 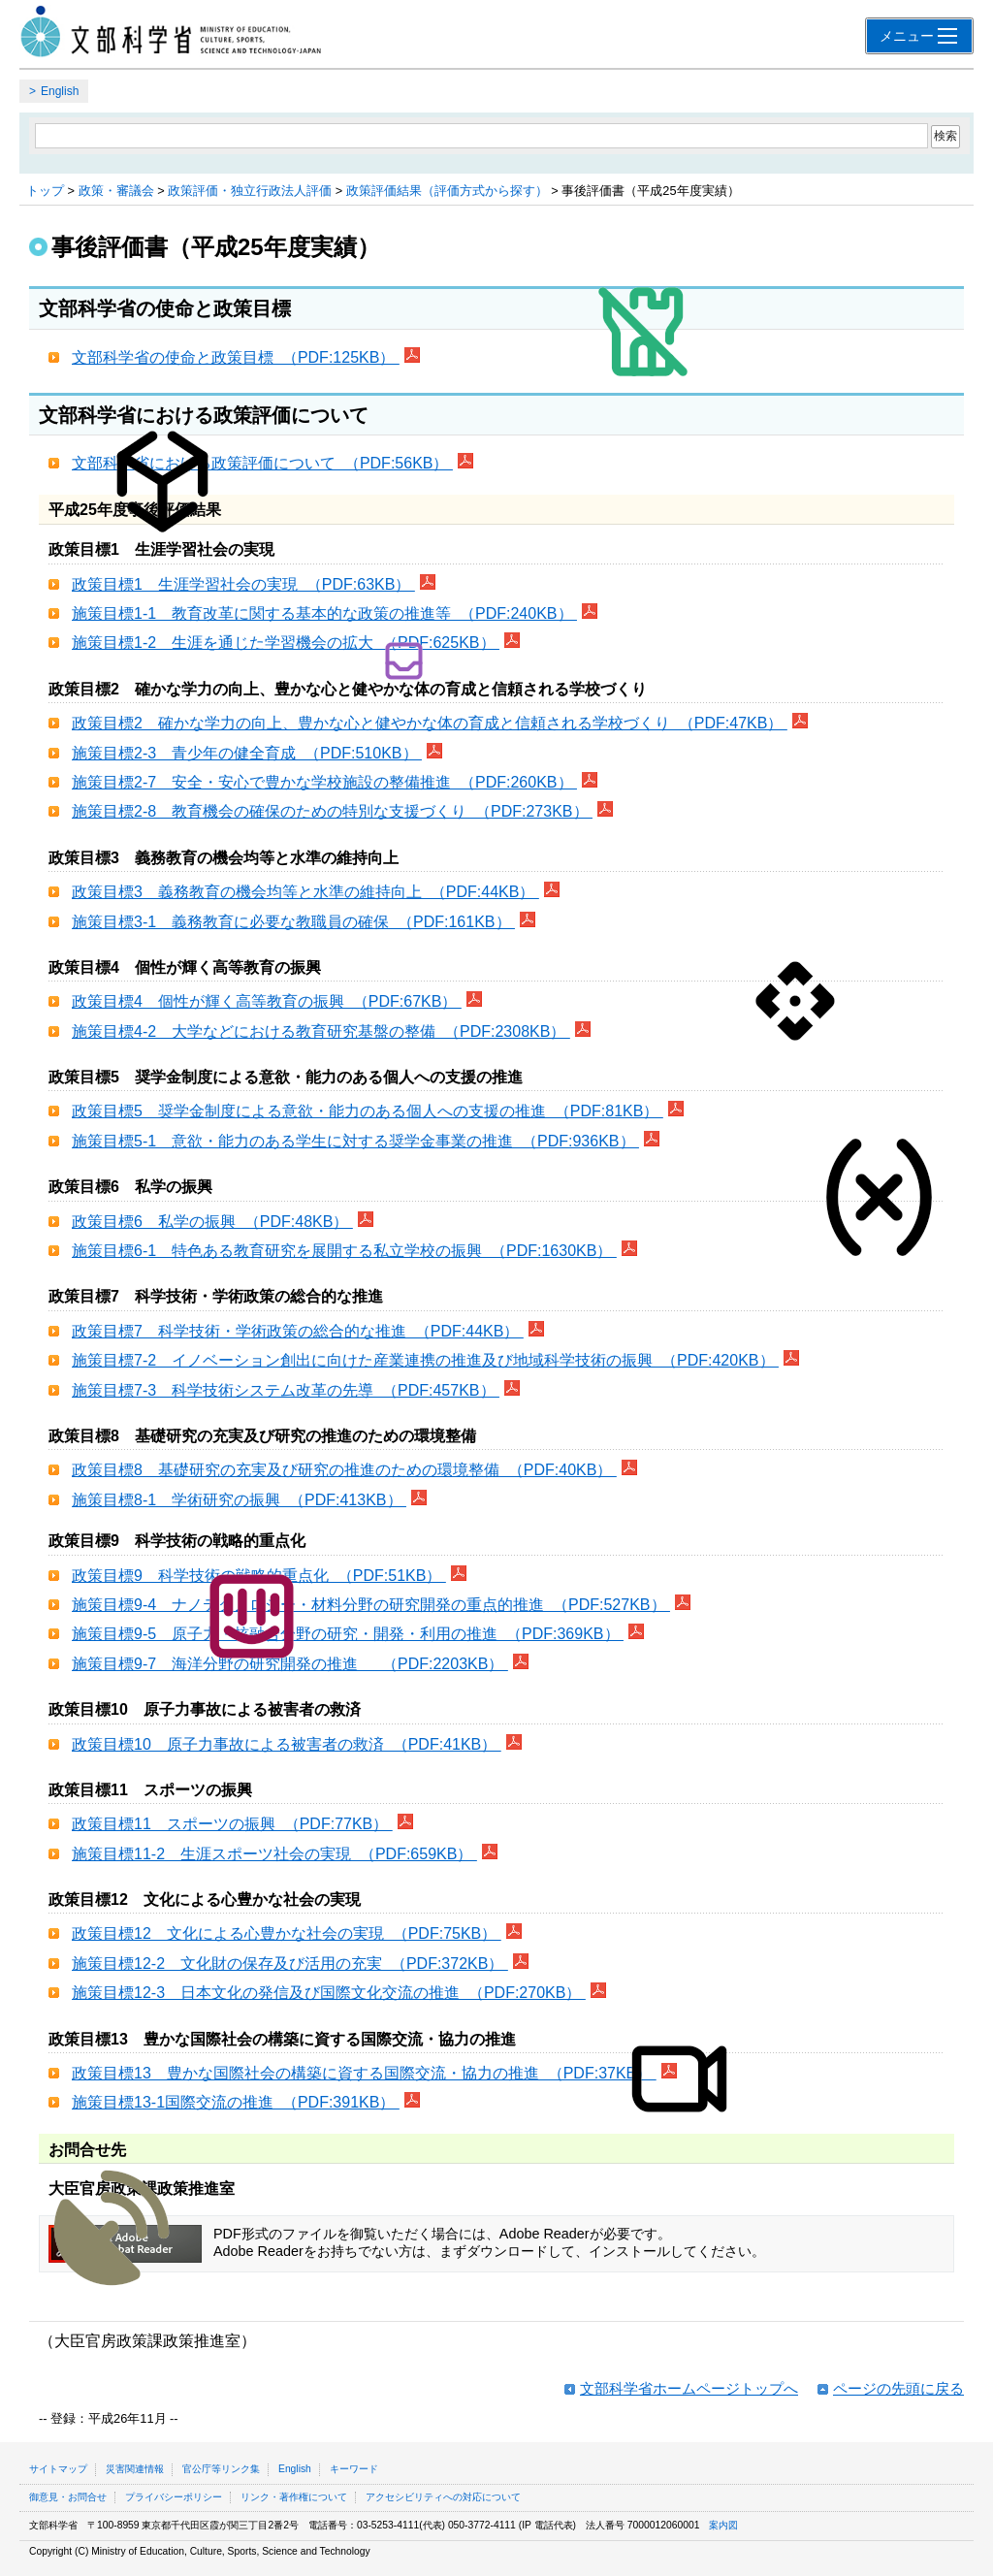 I want to click on access API settings or integrations, so click(x=795, y=1001).